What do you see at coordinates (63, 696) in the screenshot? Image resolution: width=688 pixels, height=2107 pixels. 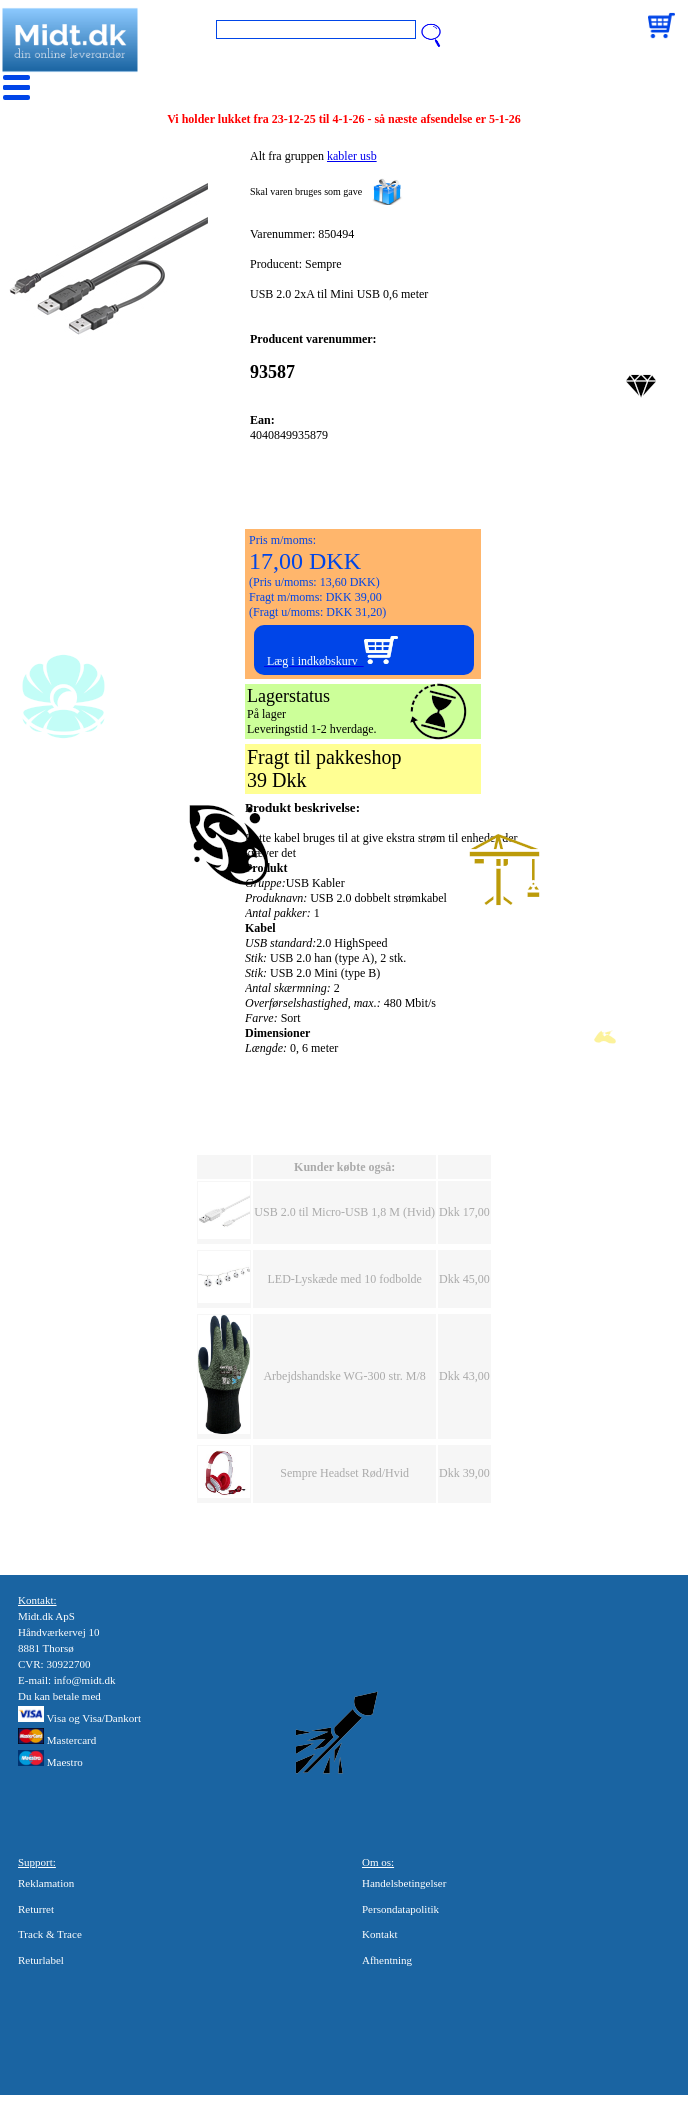 I see `oyster shell with pearl icon` at bounding box center [63, 696].